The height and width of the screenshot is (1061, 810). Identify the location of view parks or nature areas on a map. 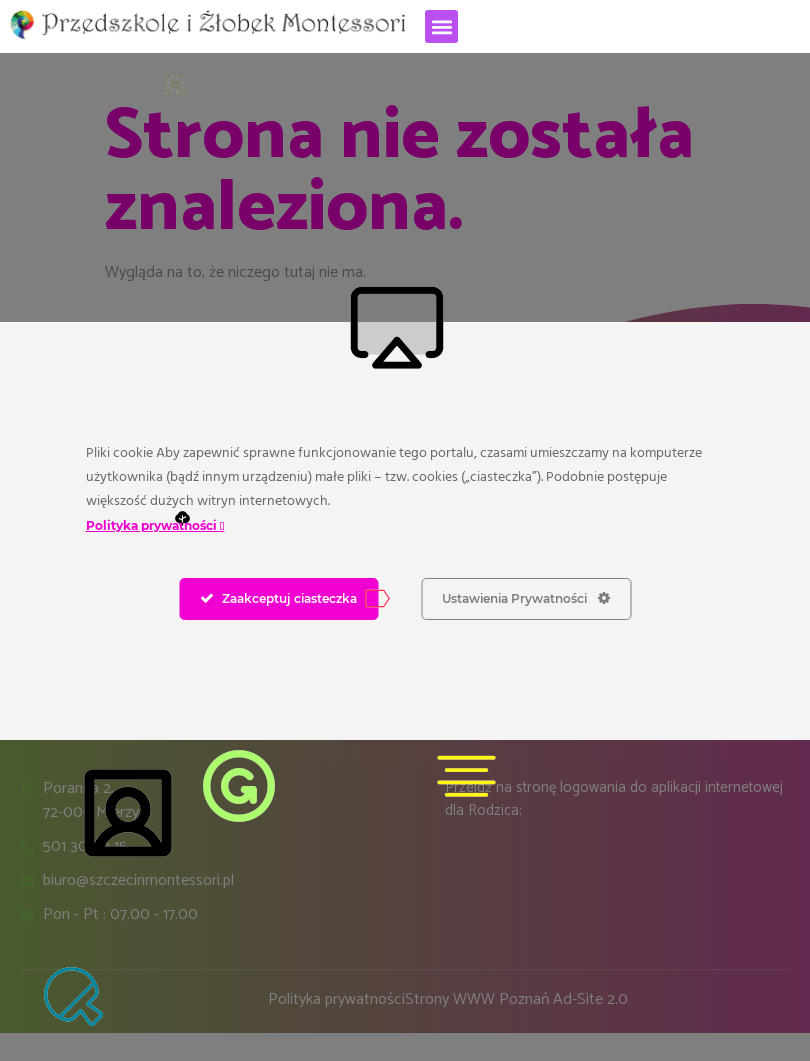
(182, 518).